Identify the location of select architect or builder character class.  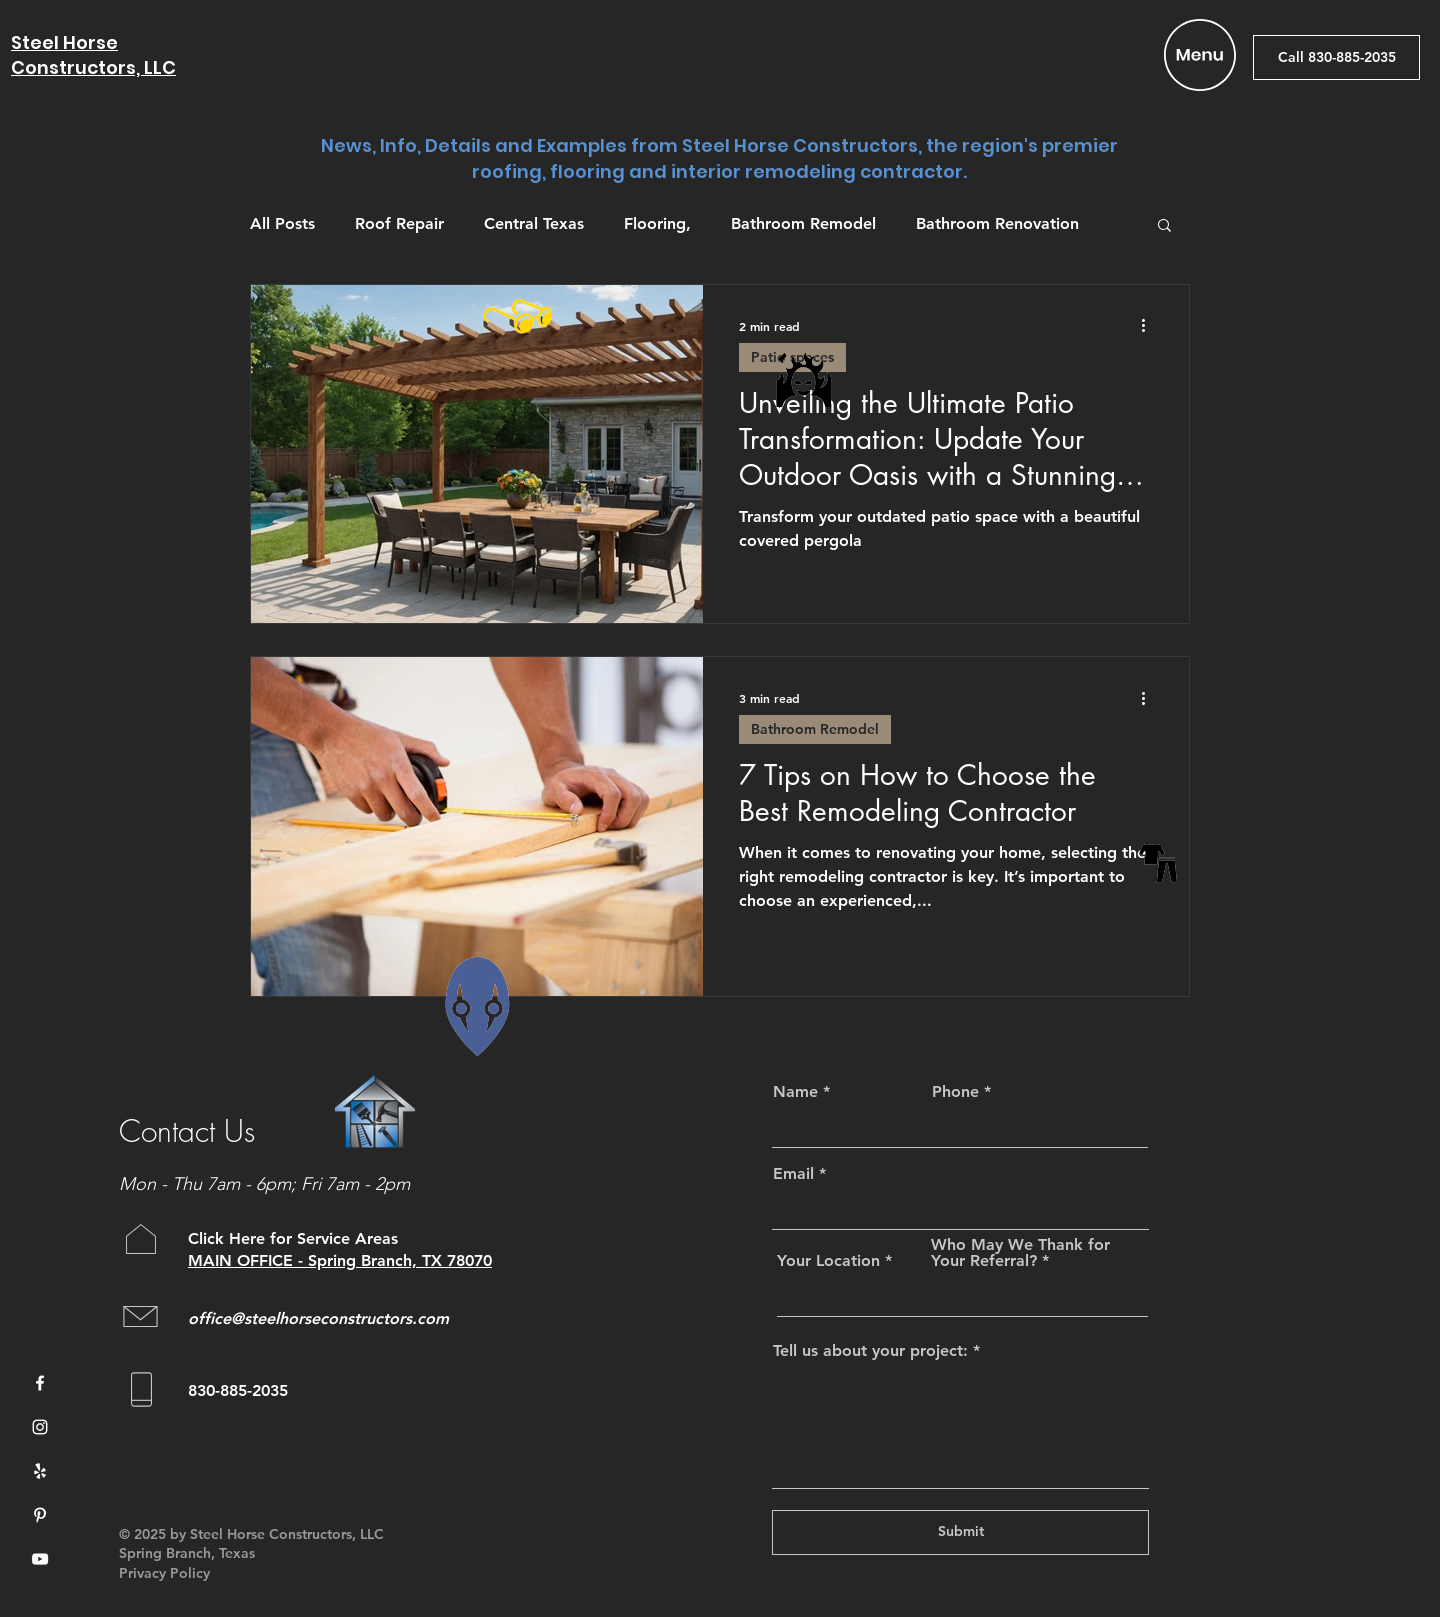
(477, 1006).